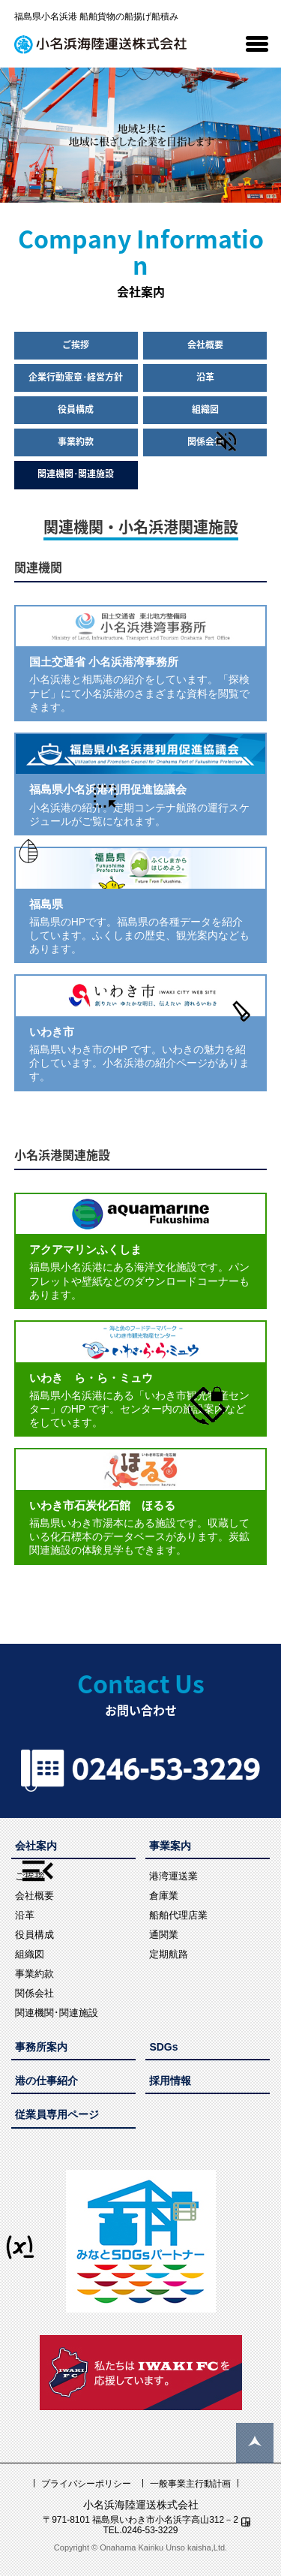 Image resolution: width=281 pixels, height=2576 pixels. What do you see at coordinates (28, 852) in the screenshot?
I see `adjust color saturation or fill level` at bounding box center [28, 852].